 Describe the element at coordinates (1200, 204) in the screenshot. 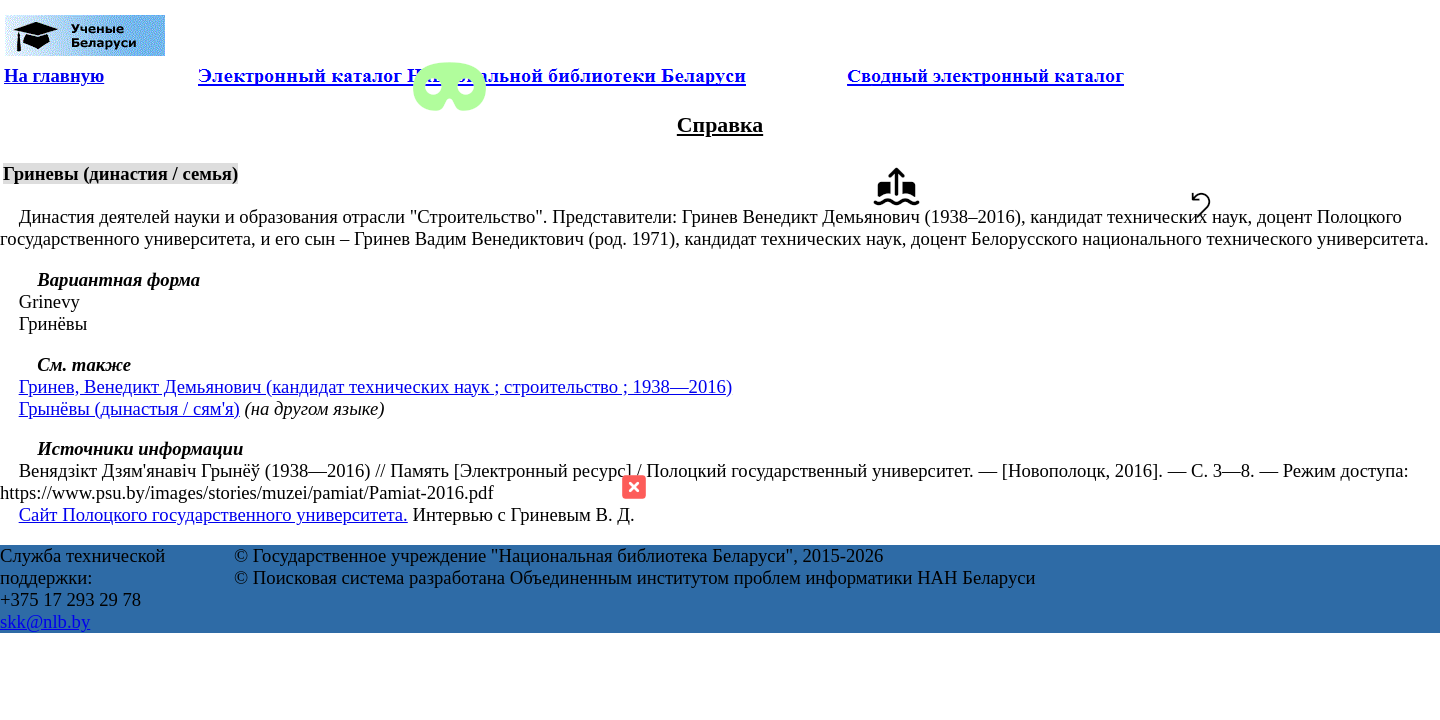

I see `discard changes and revert to previous state` at that location.